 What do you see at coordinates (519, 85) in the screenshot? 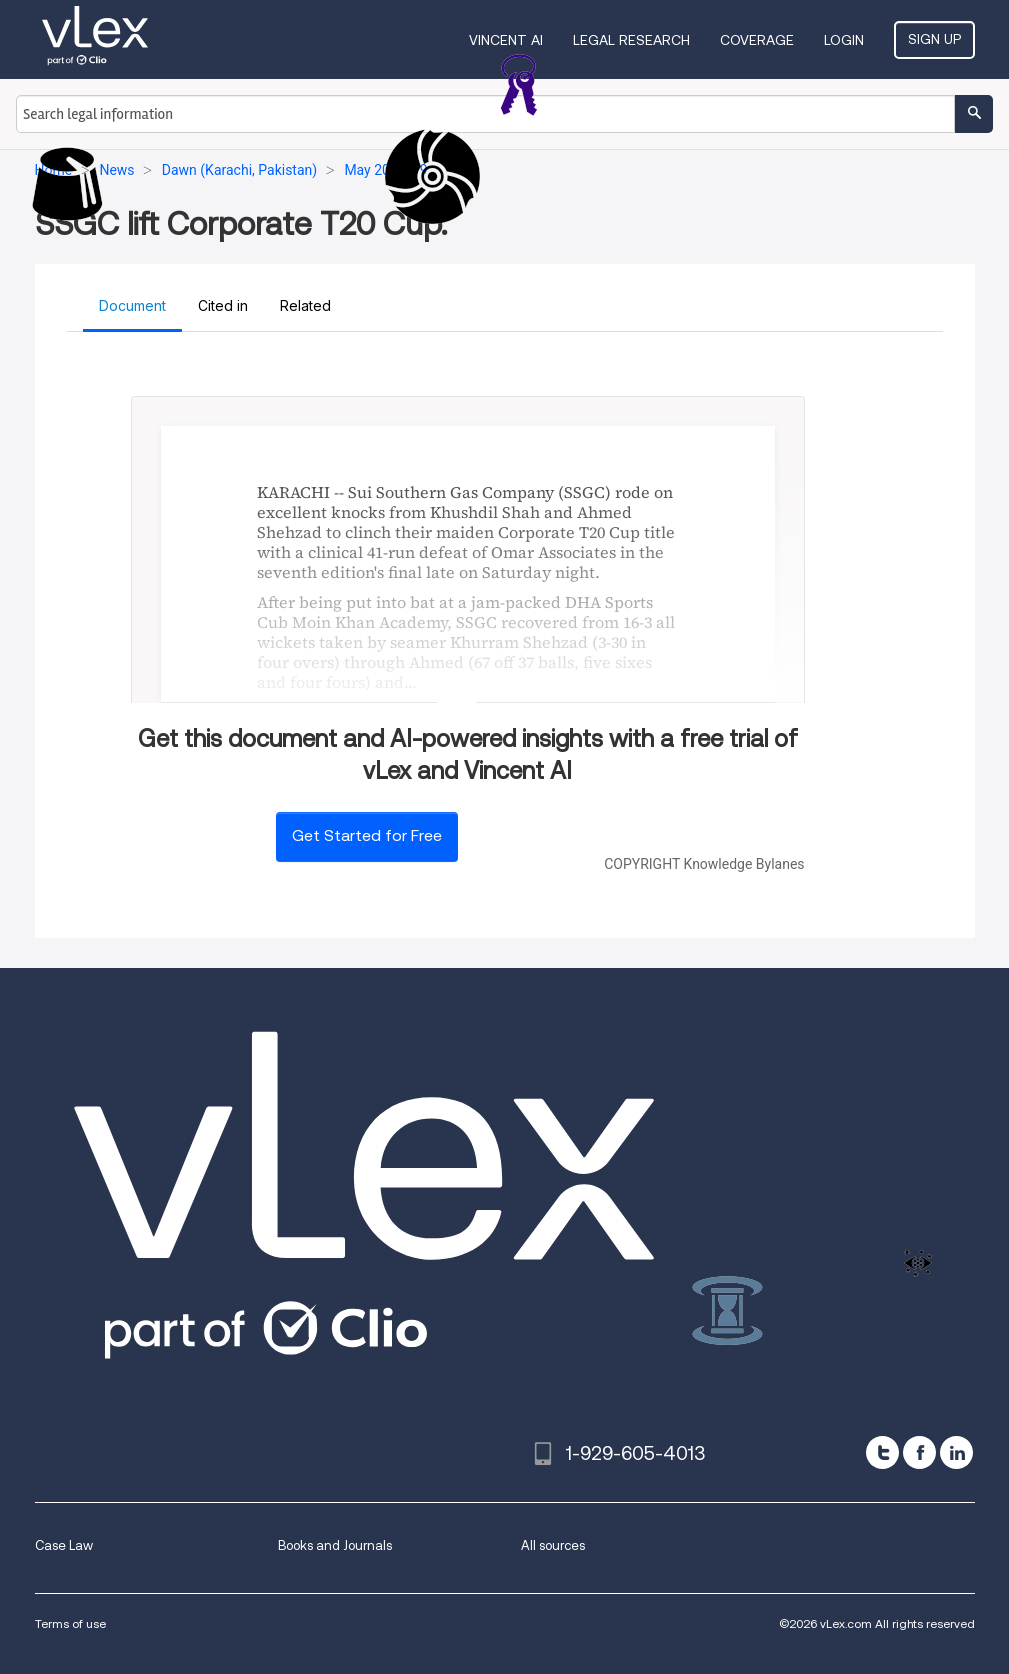
I see `access property or home management settings` at bounding box center [519, 85].